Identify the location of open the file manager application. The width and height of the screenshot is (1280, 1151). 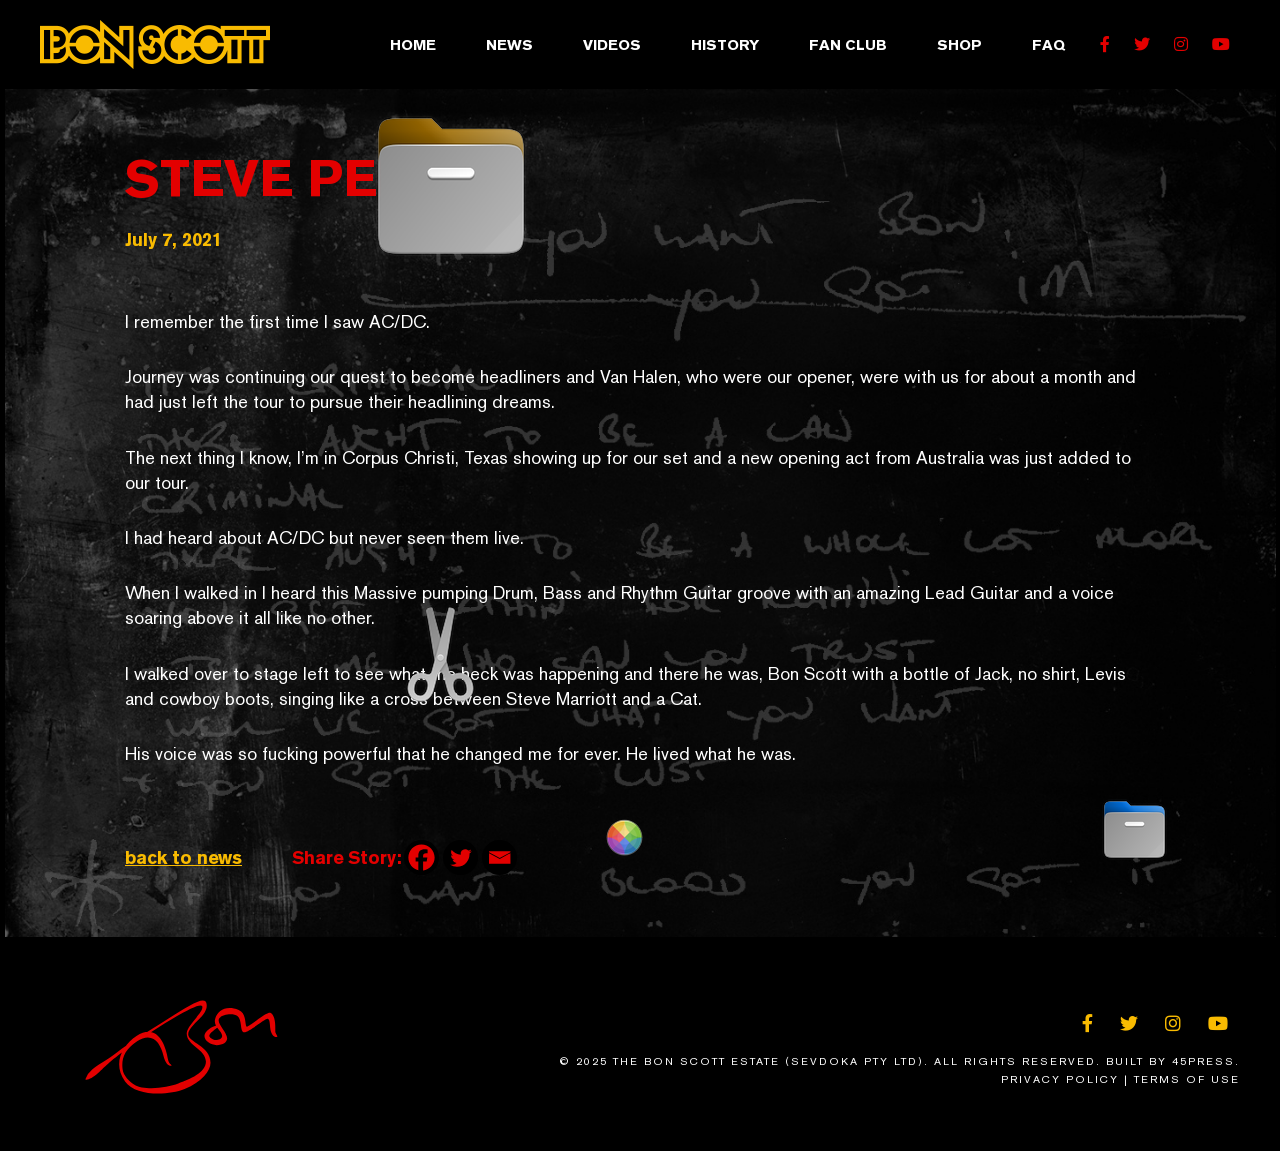
(451, 186).